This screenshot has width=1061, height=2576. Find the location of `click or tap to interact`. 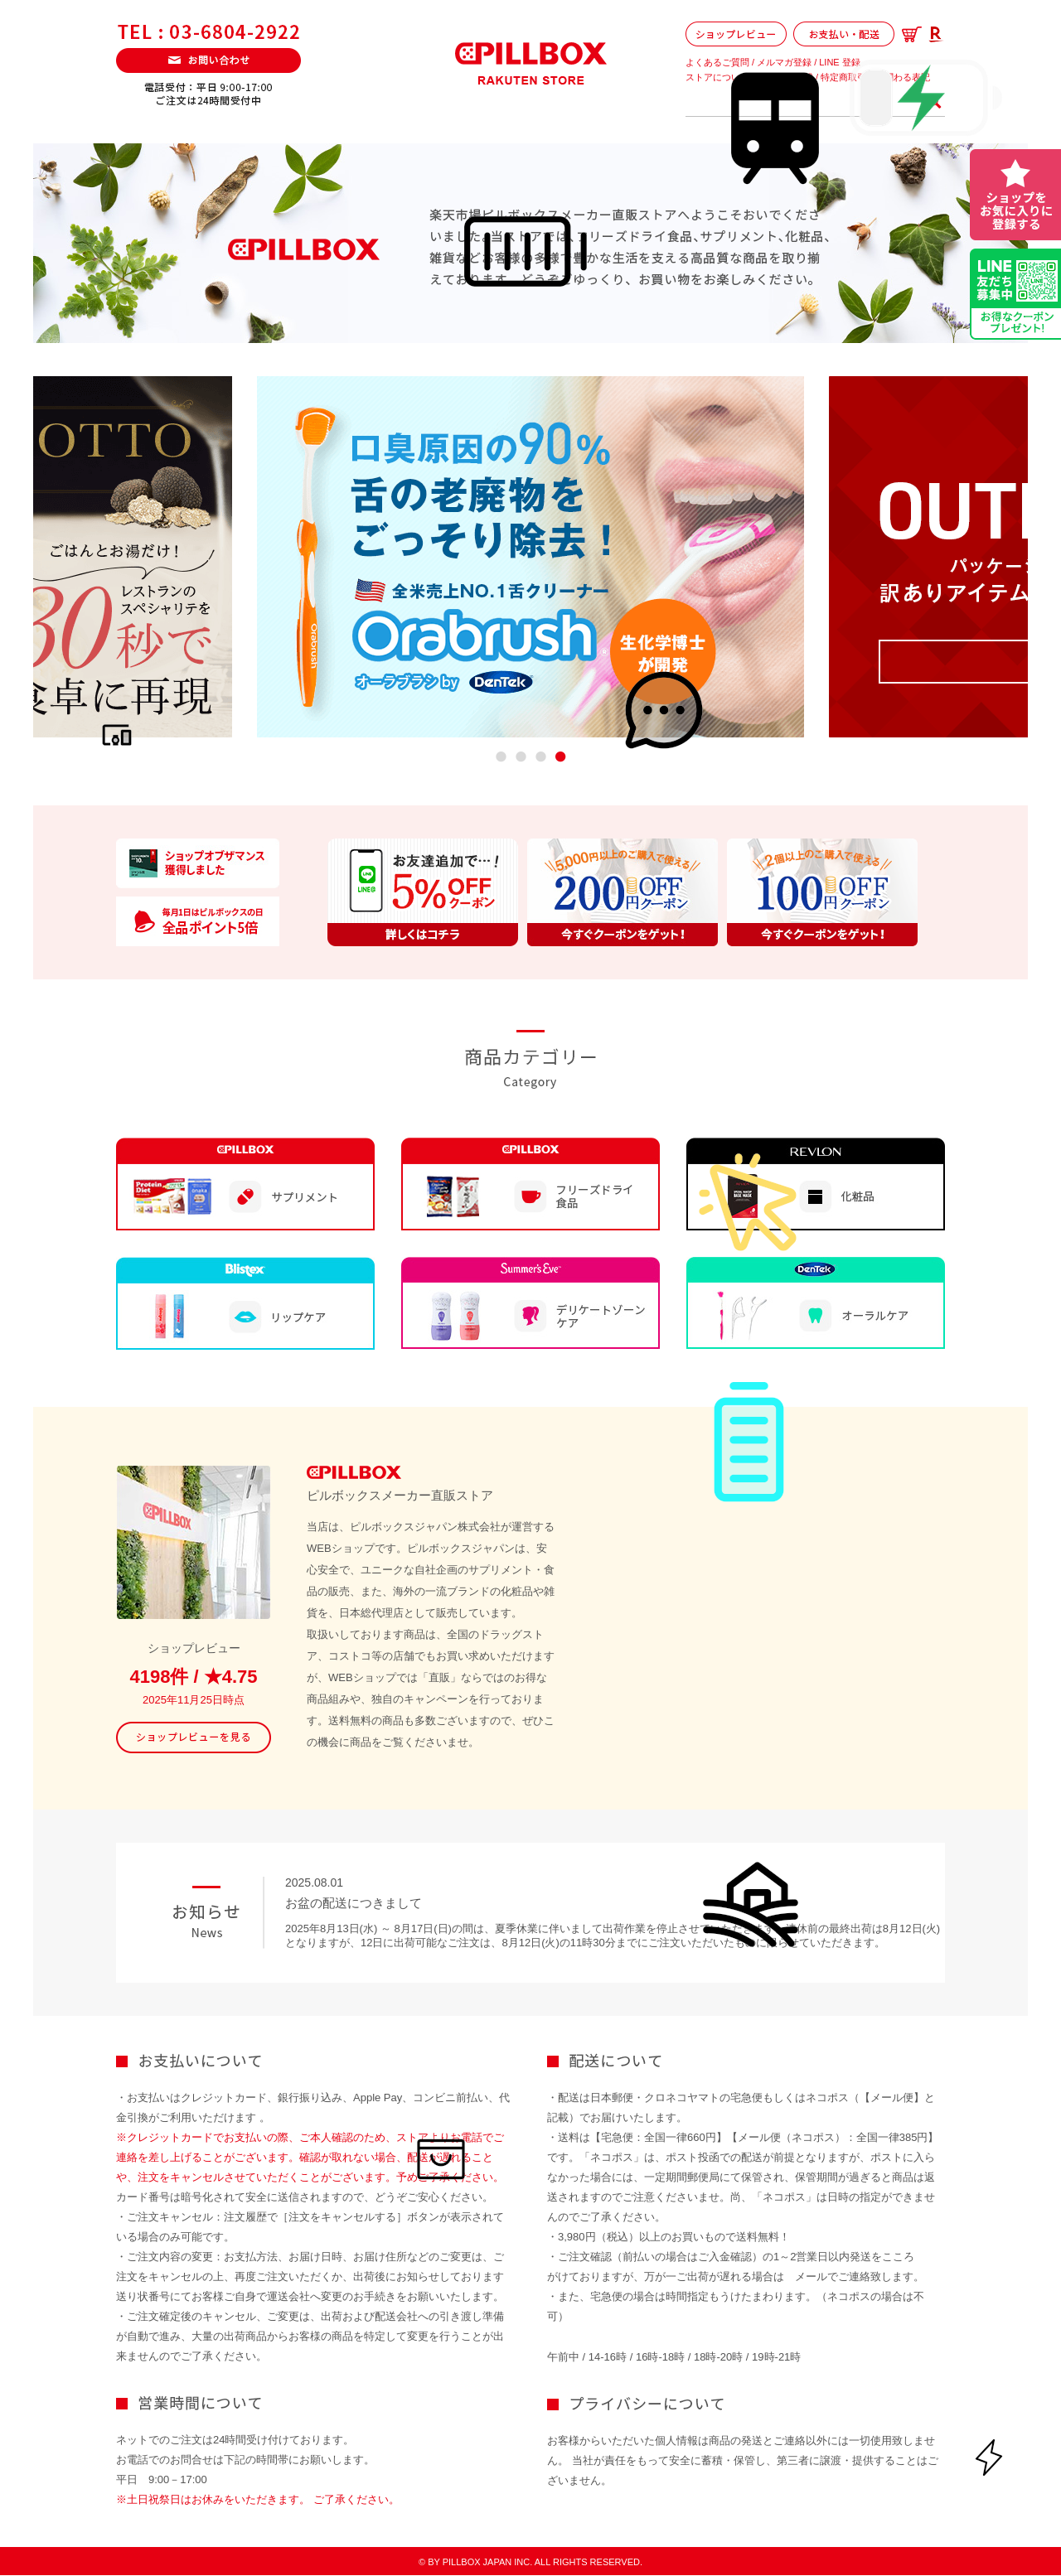

click or tap to interact is located at coordinates (753, 1207).